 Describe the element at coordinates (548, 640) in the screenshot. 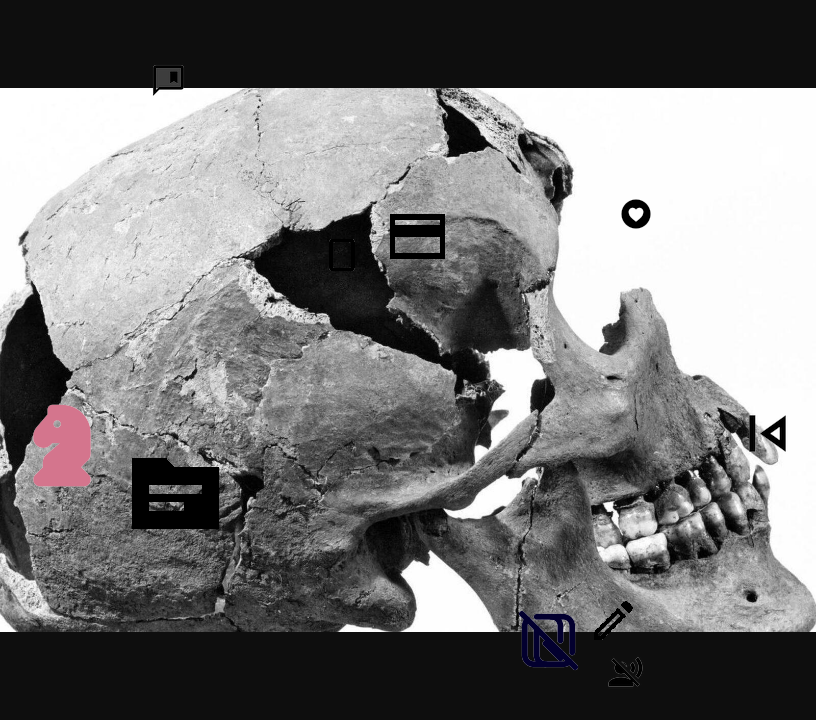

I see `nfc is currently disabled` at that location.